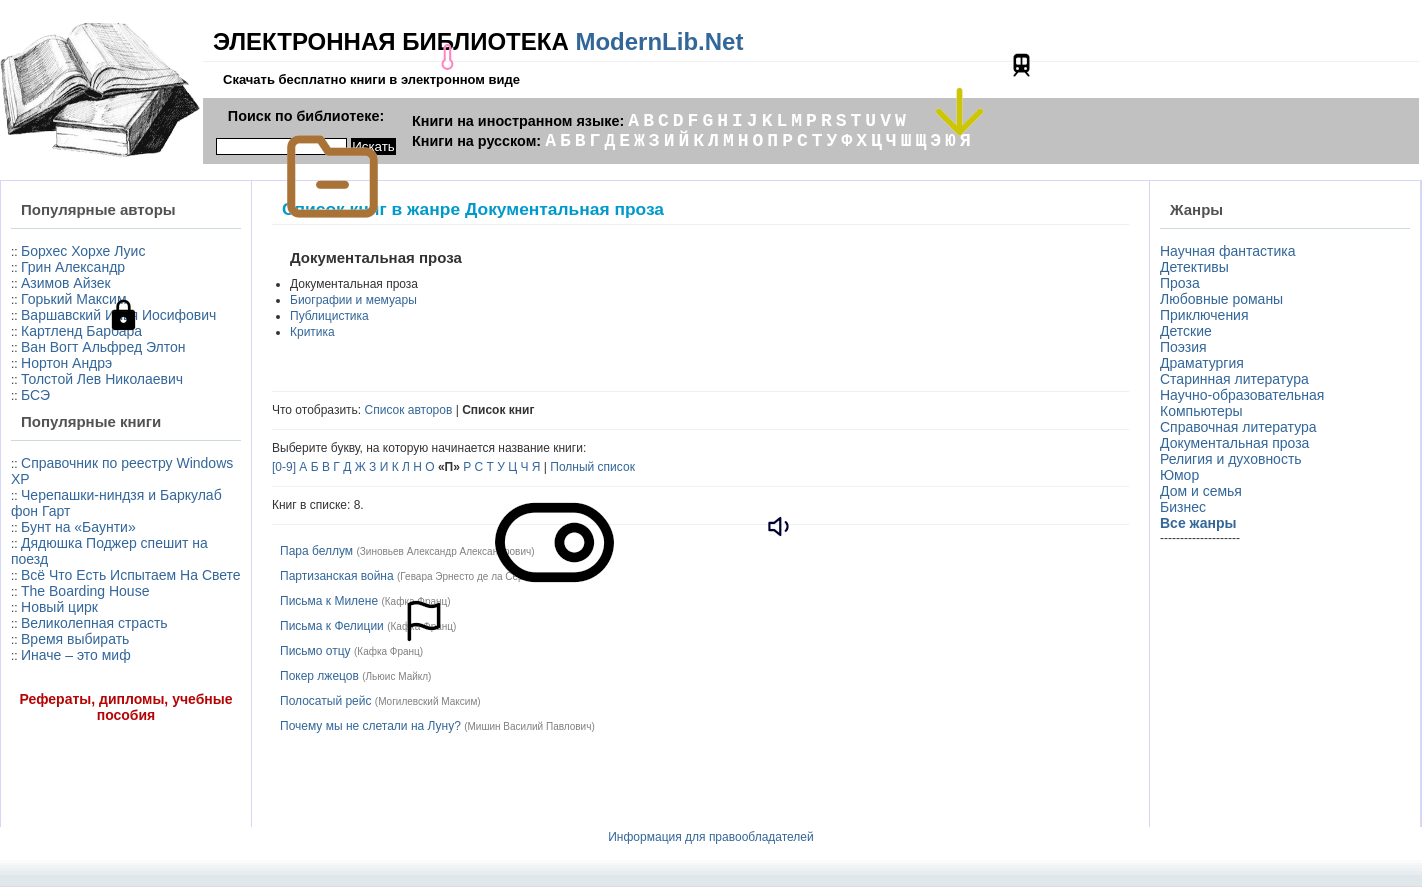 This screenshot has width=1422, height=887. Describe the element at coordinates (959, 111) in the screenshot. I see `download a file or content` at that location.